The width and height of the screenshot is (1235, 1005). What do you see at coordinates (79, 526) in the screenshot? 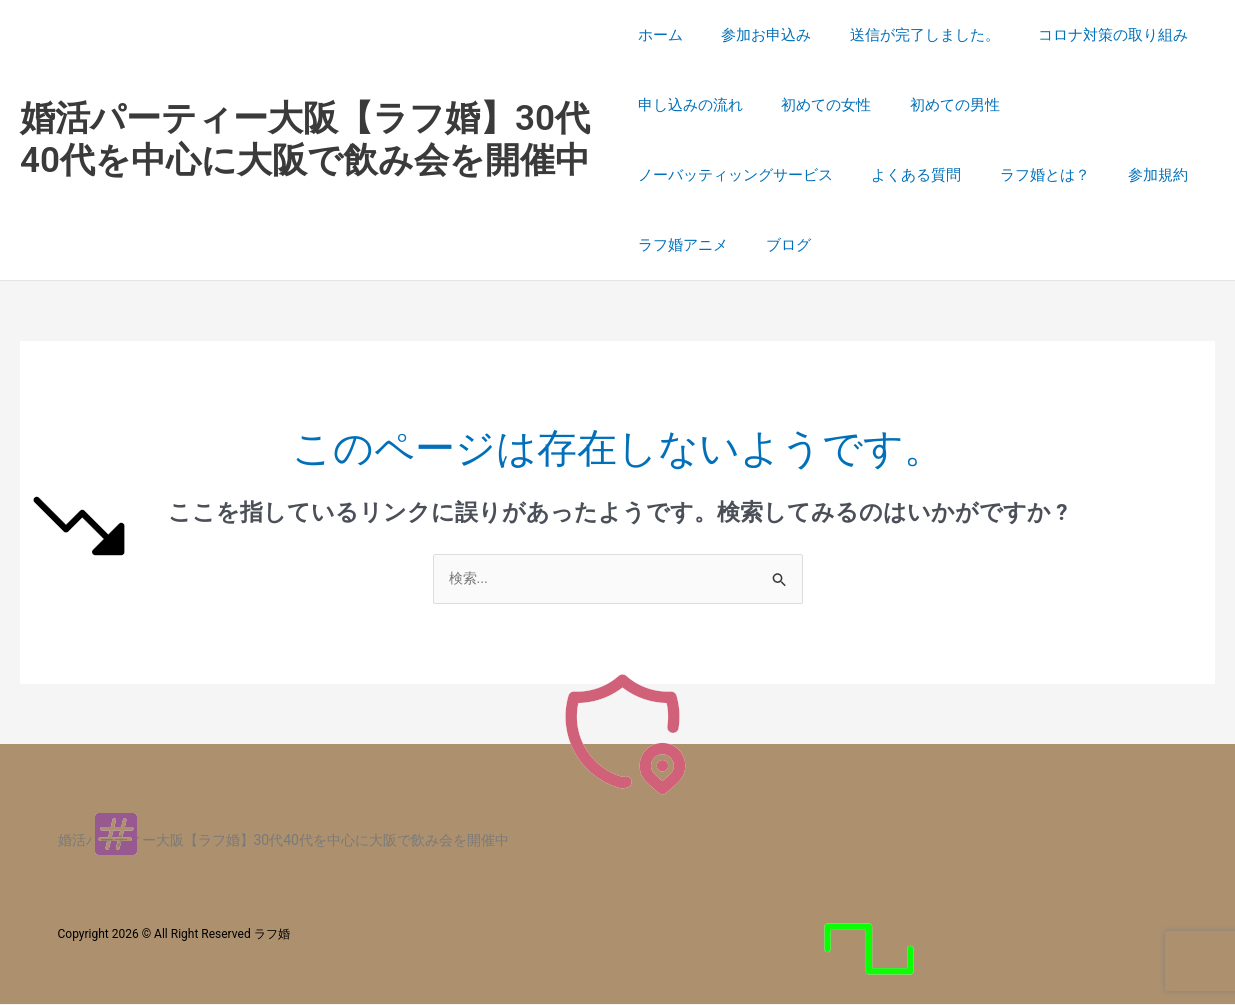
I see `indicates a decreasing trend or declining value` at bounding box center [79, 526].